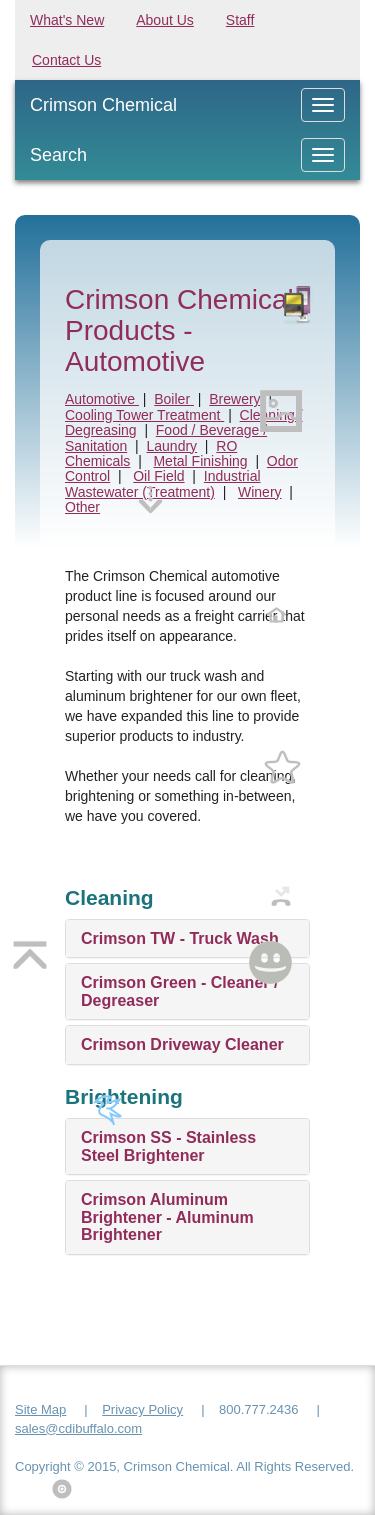 The height and width of the screenshot is (1515, 375). What do you see at coordinates (108, 1109) in the screenshot?
I see `open kate text editor` at bounding box center [108, 1109].